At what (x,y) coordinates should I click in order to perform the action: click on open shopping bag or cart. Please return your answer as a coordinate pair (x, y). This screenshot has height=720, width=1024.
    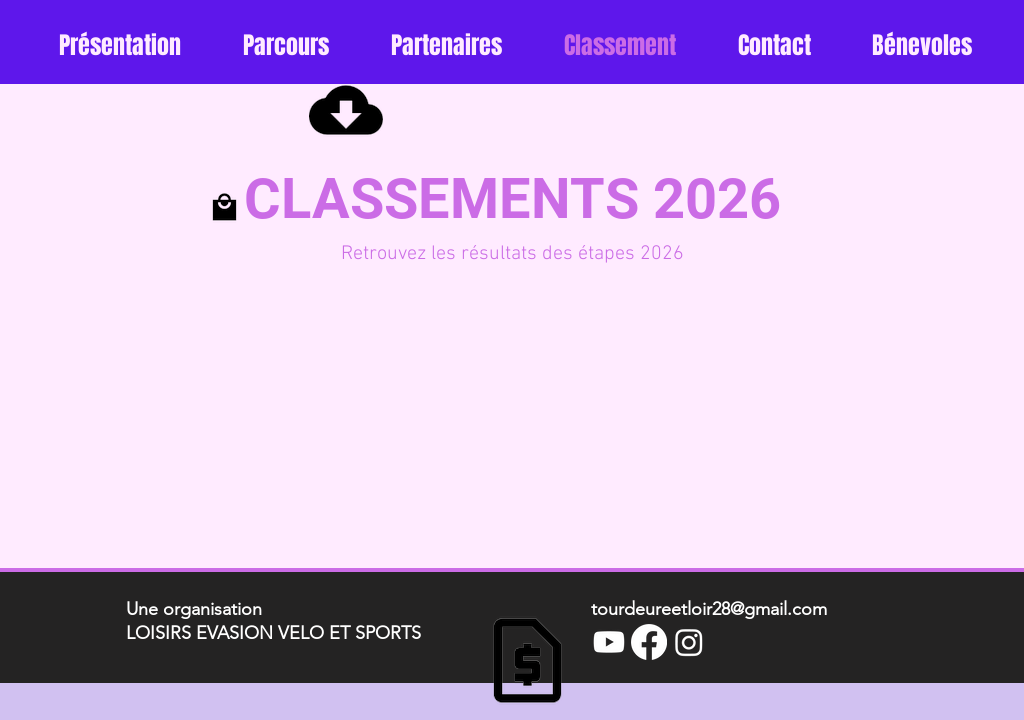
    Looking at the image, I should click on (224, 207).